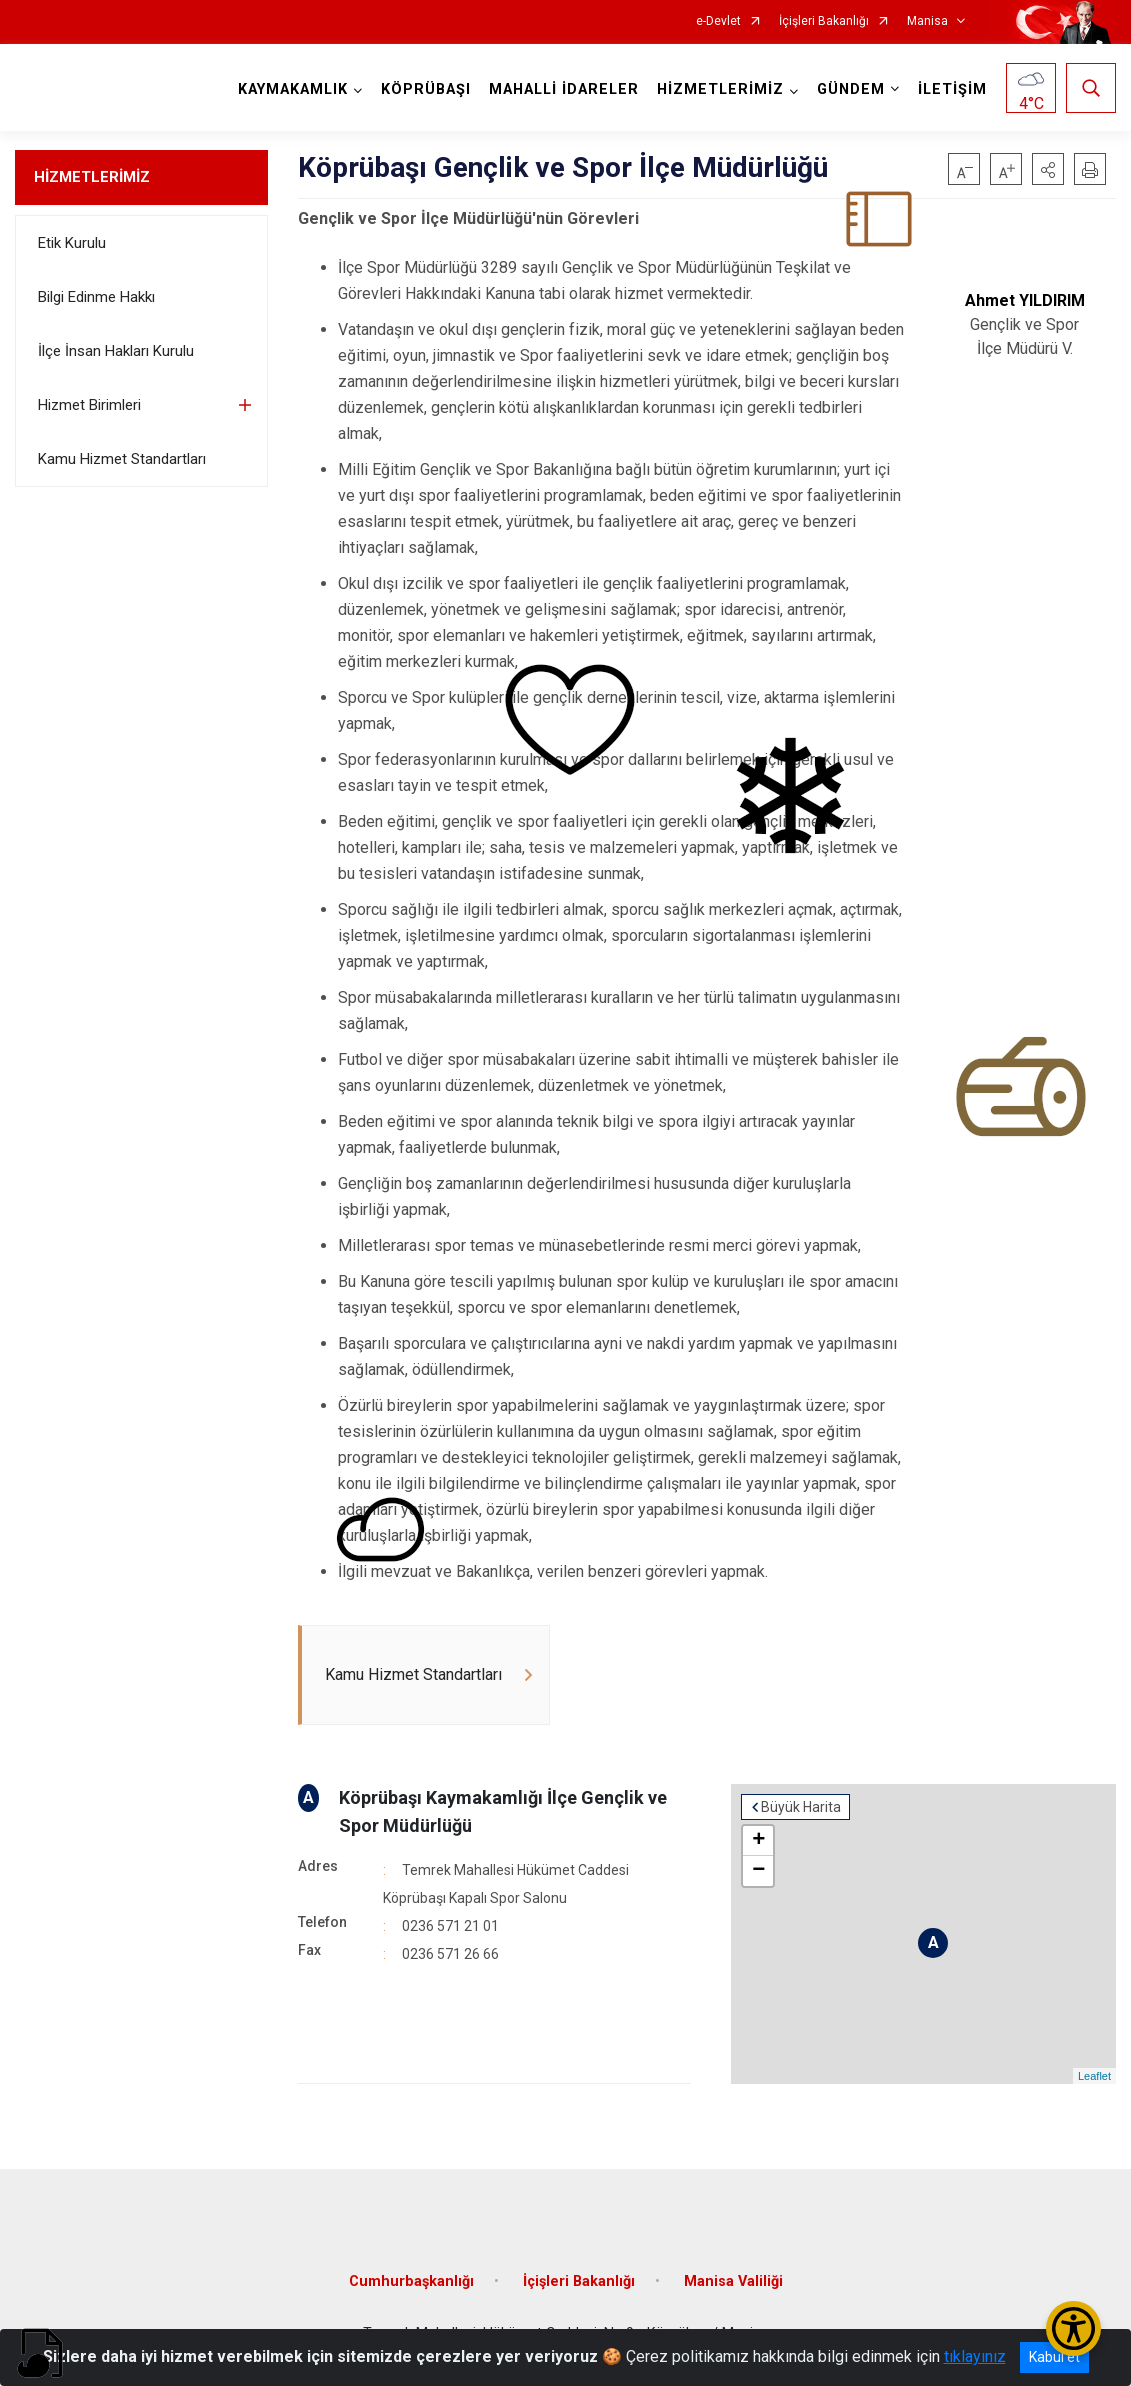  Describe the element at coordinates (42, 2353) in the screenshot. I see `access cloud-synced files` at that location.